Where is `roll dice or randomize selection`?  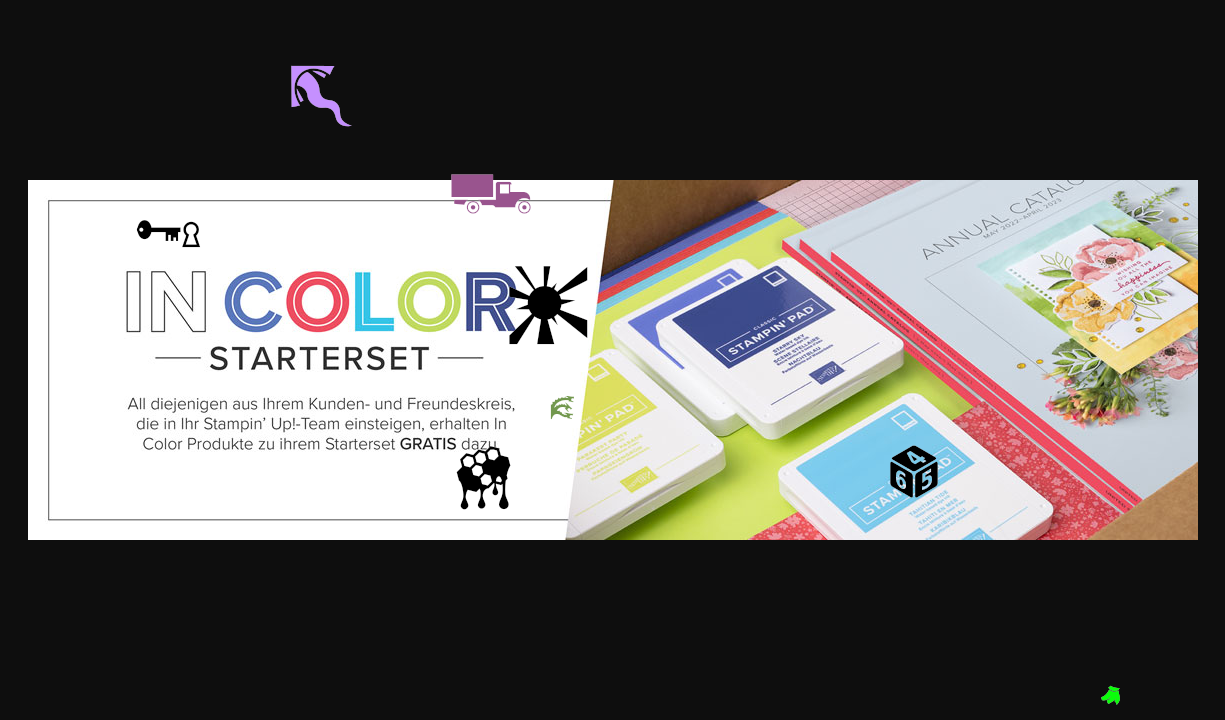
roll dice or randomize selection is located at coordinates (914, 472).